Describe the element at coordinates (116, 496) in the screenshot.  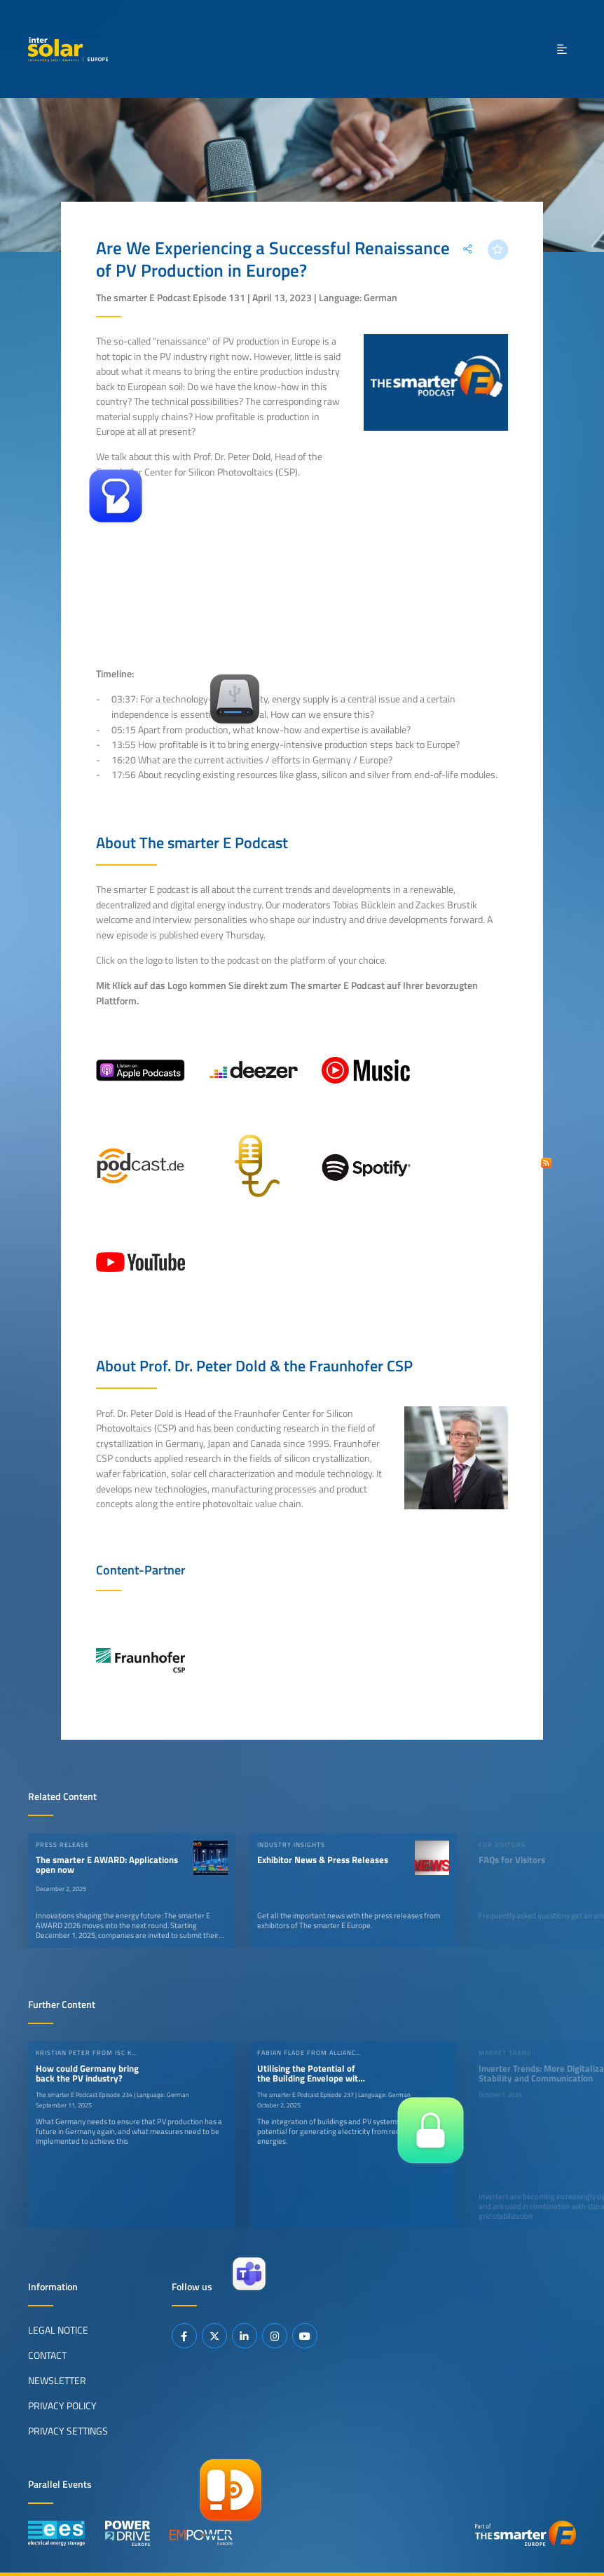
I see `open beeper messaging app` at that location.